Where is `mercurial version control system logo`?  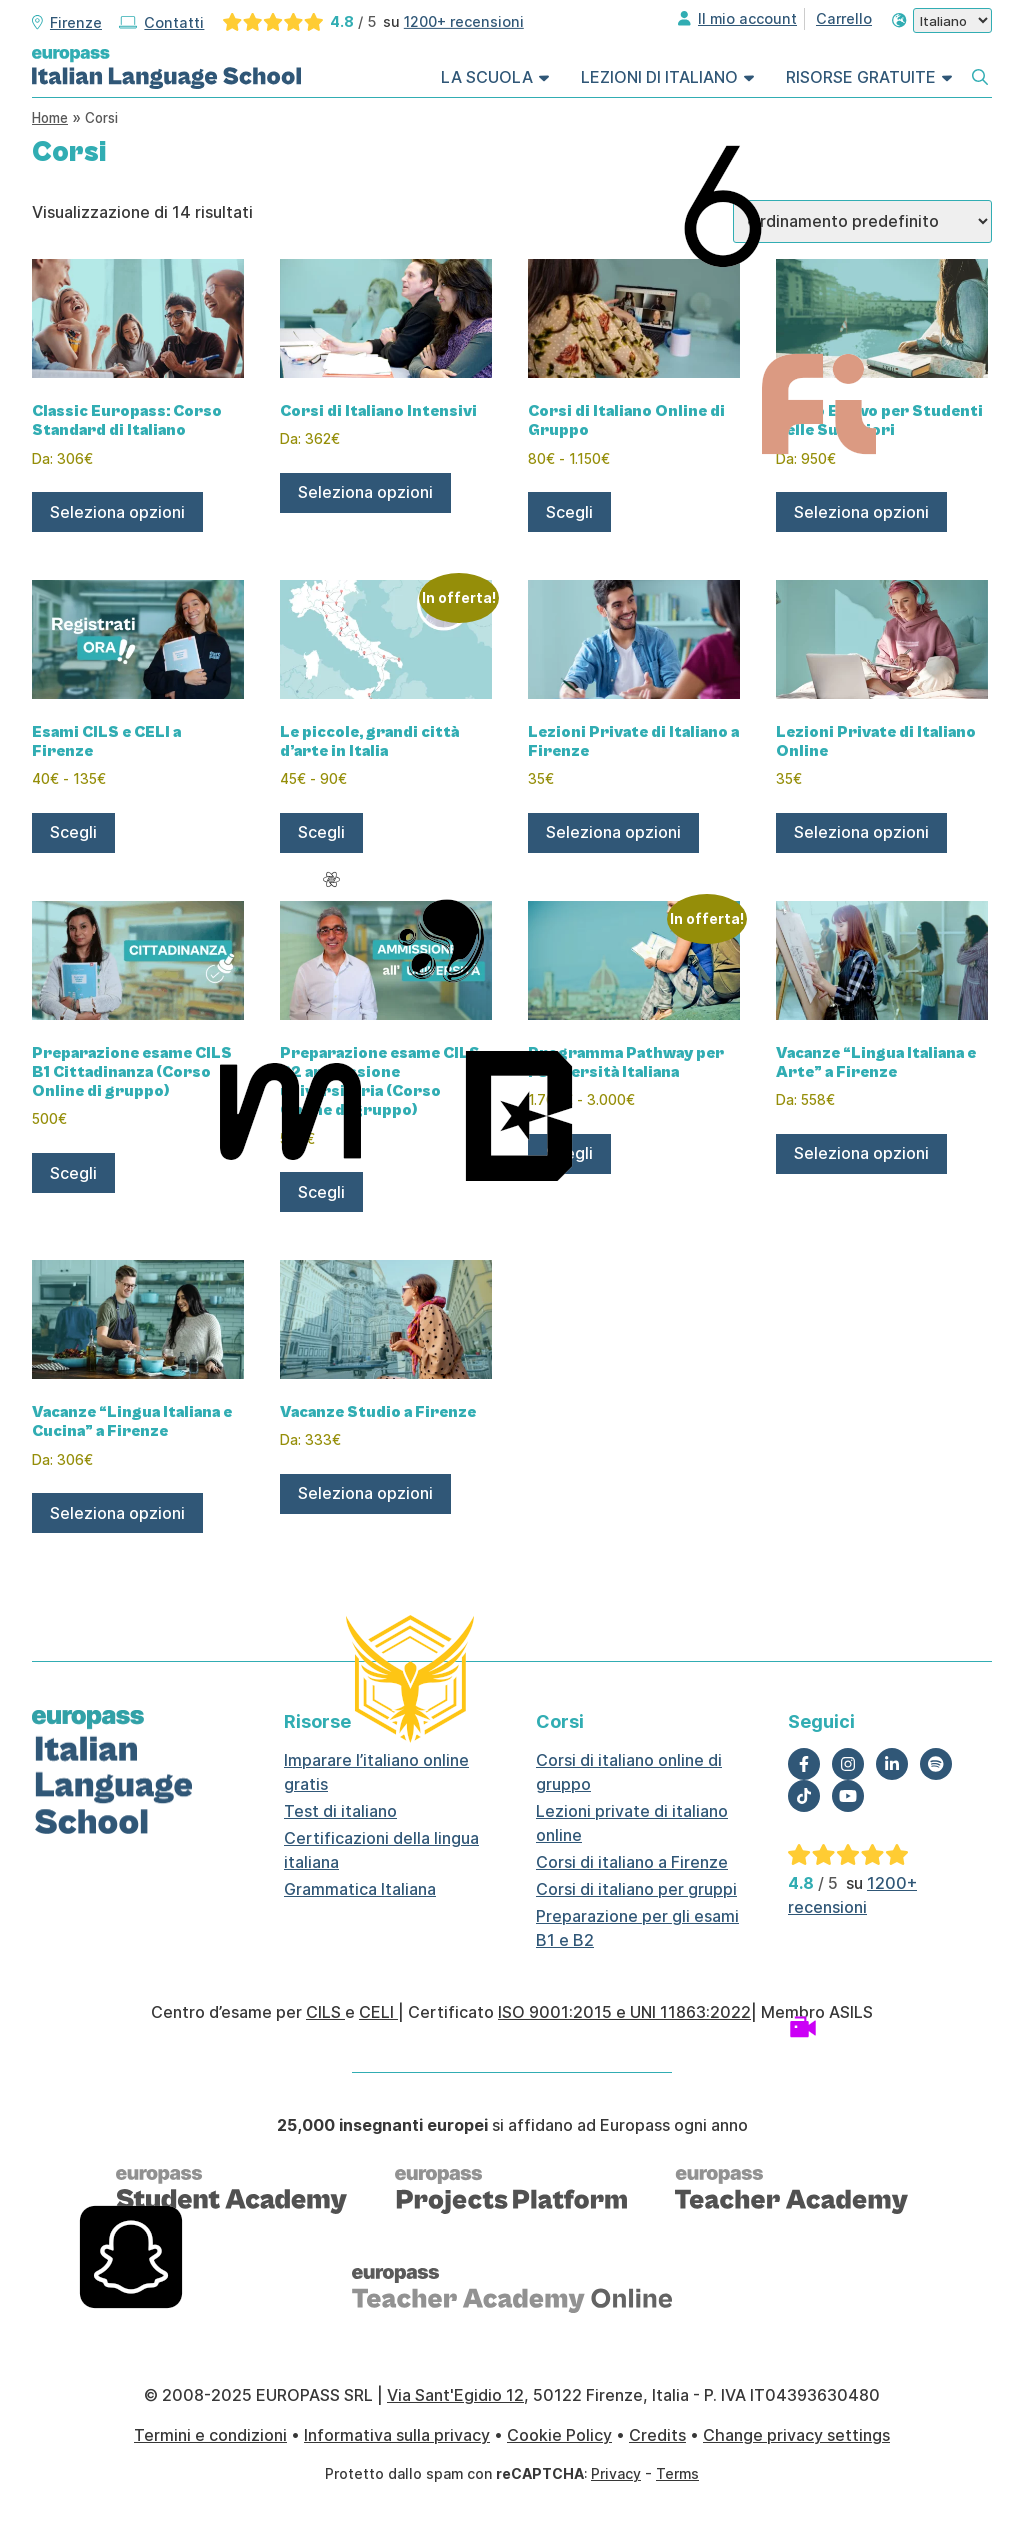 mercurial version control system logo is located at coordinates (441, 941).